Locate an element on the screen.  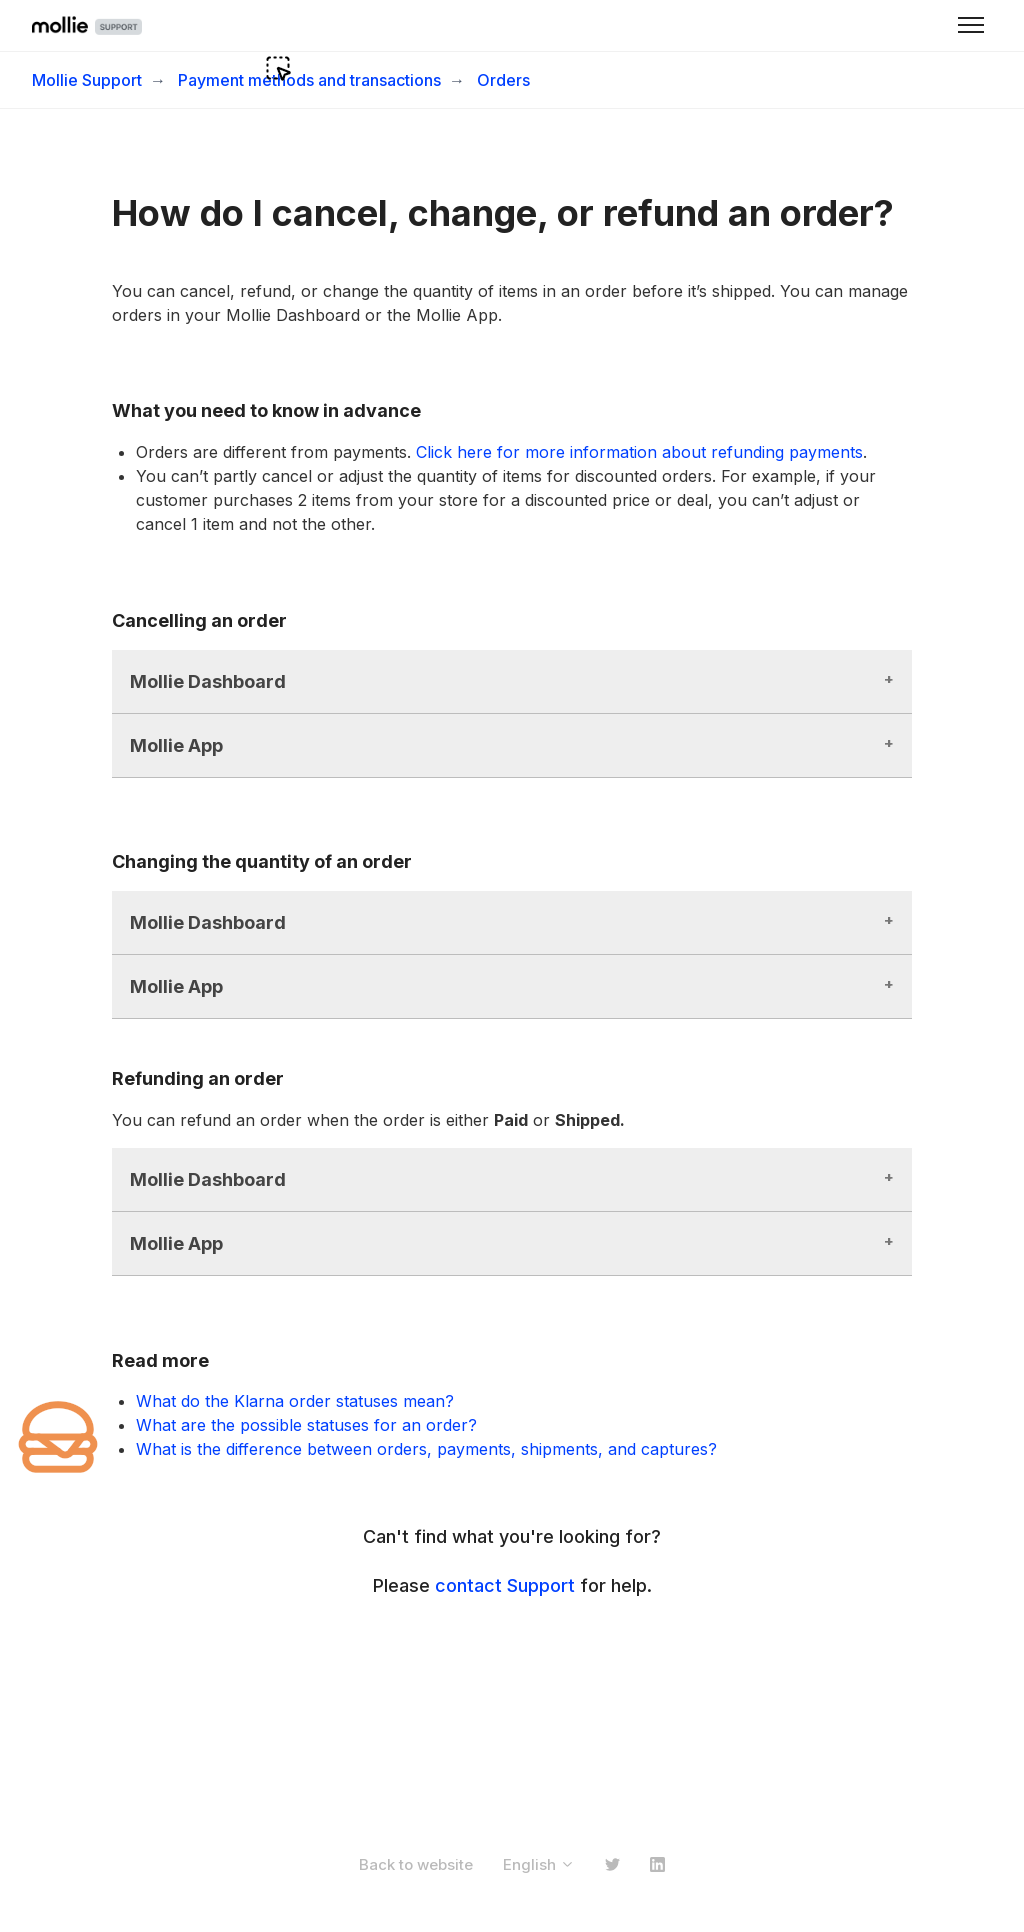
view food or restaurant options is located at coordinates (58, 1437).